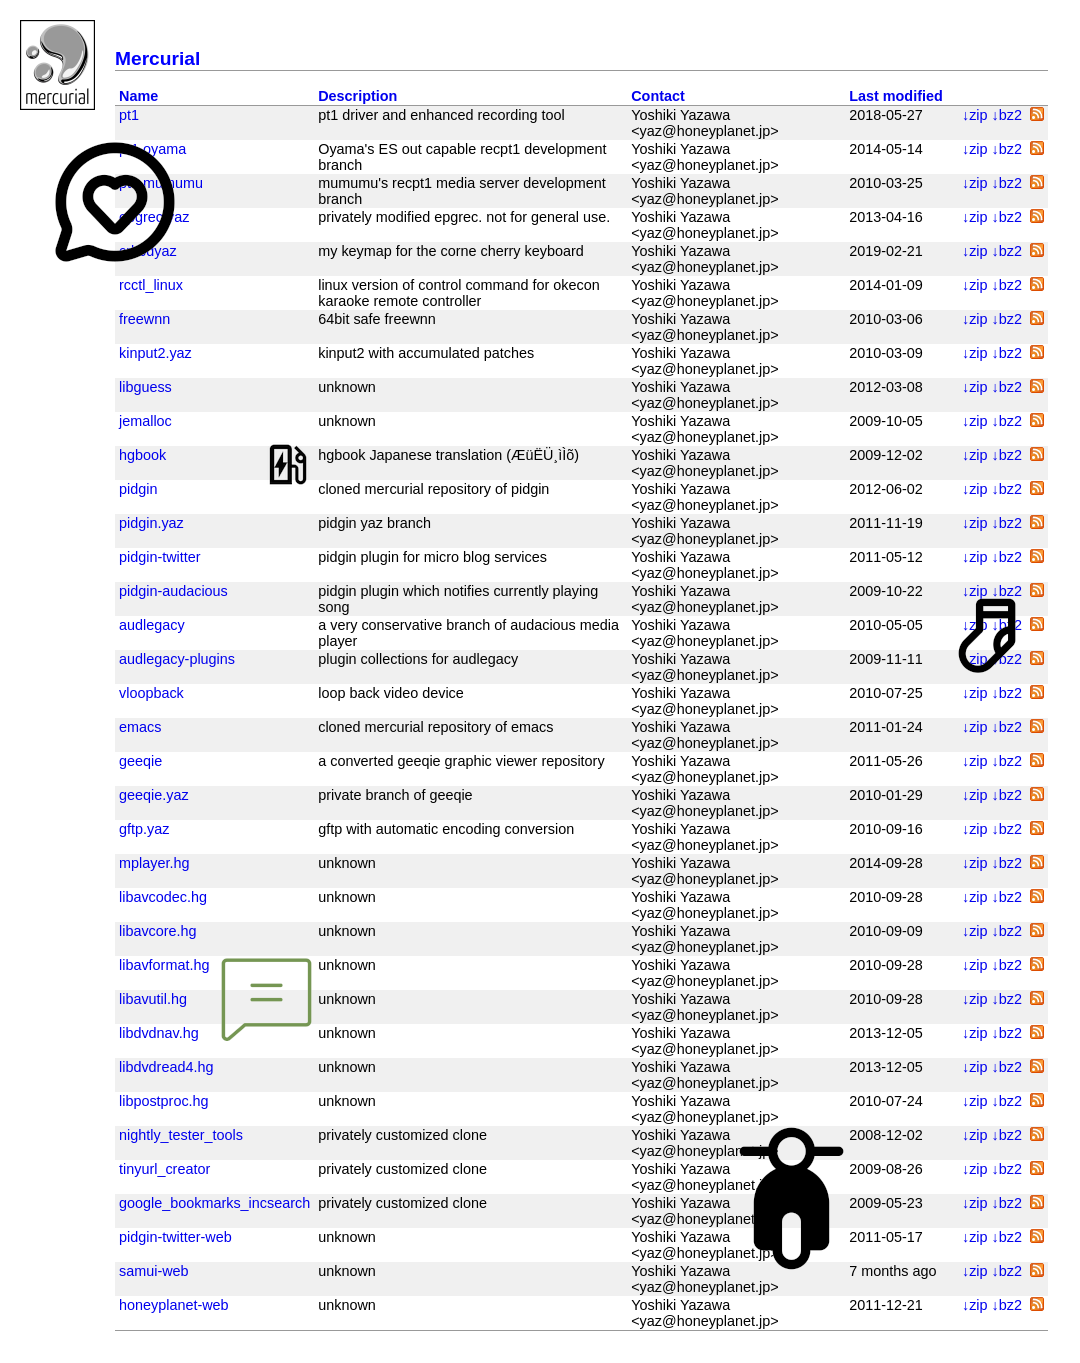  What do you see at coordinates (791, 1198) in the screenshot?
I see `select moped or scooter delivery option` at bounding box center [791, 1198].